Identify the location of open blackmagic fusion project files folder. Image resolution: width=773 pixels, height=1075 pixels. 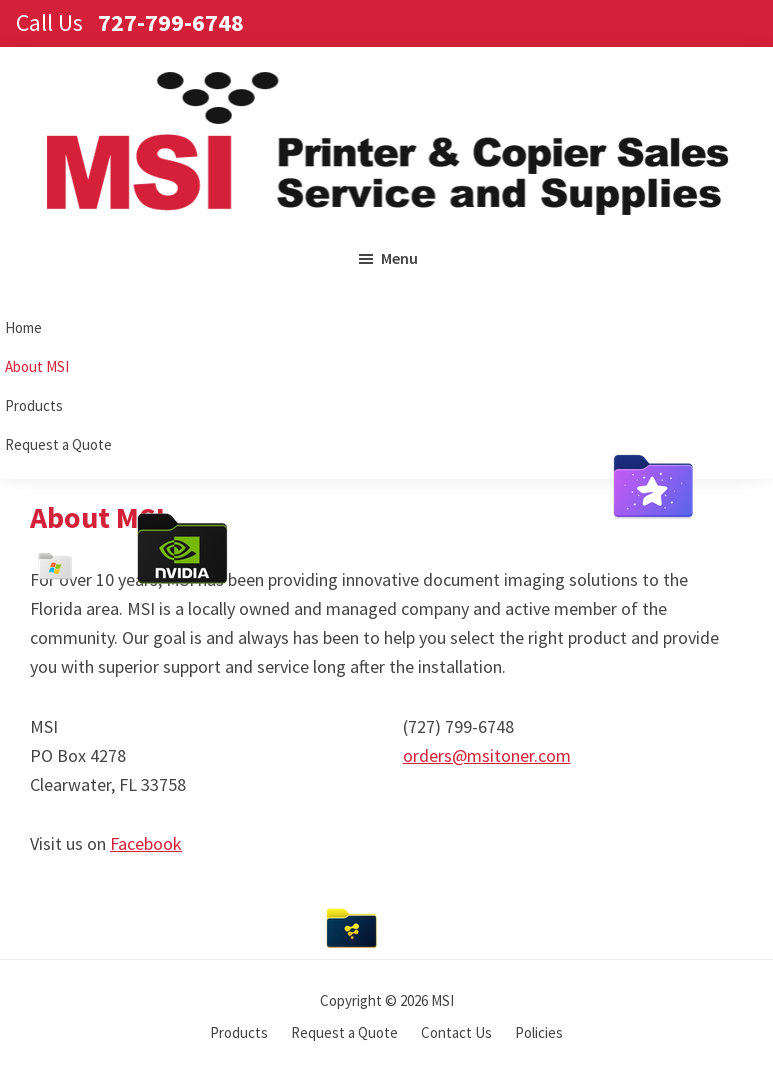
(351, 929).